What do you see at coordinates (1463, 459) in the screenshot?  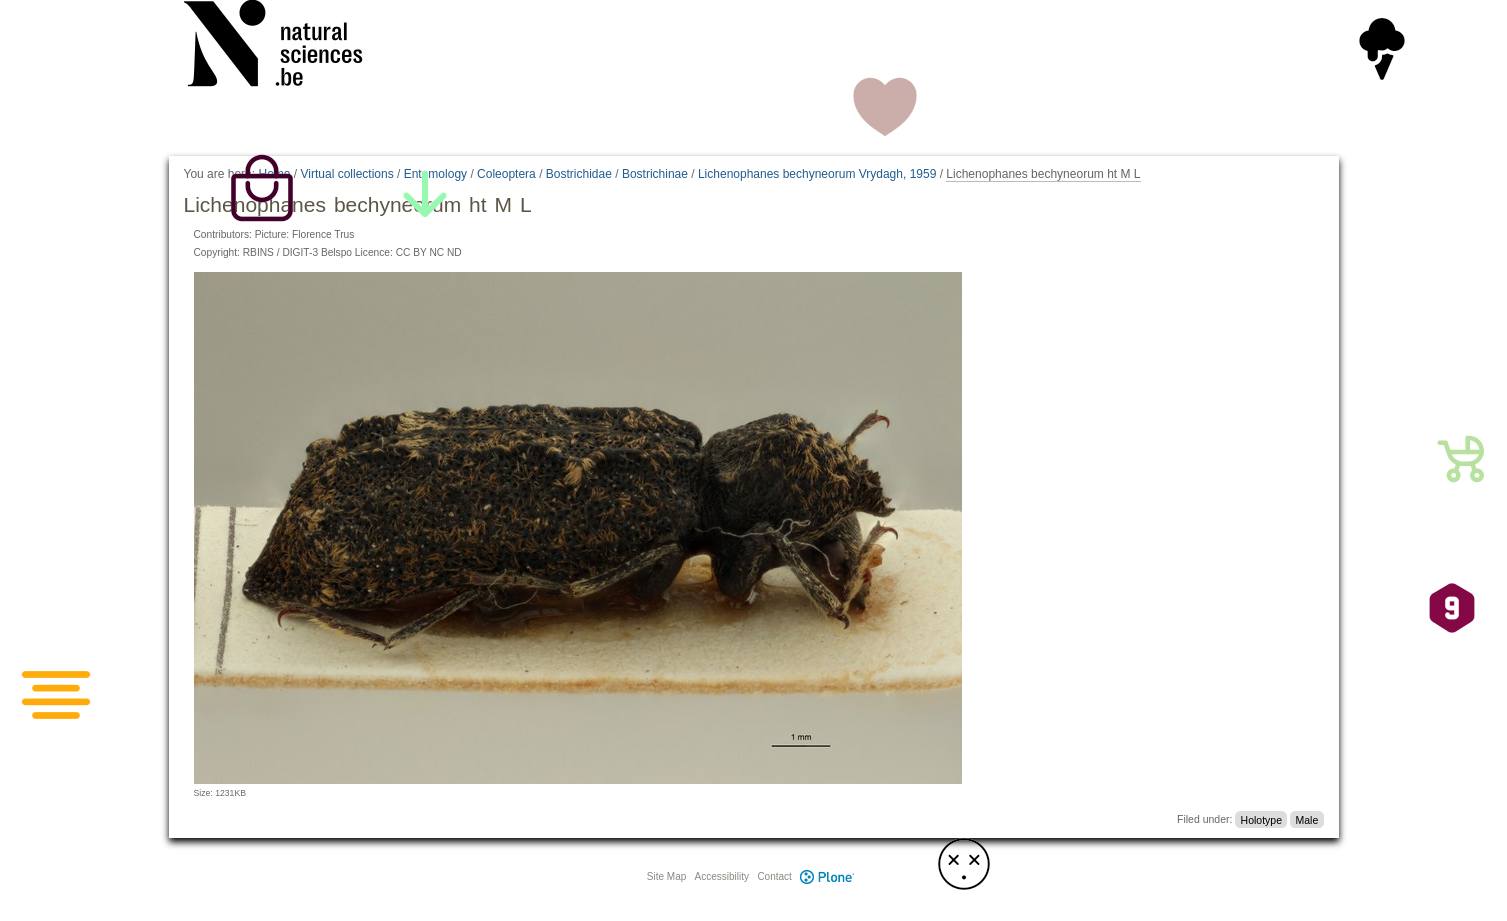 I see `access baby or parenting-related features` at bounding box center [1463, 459].